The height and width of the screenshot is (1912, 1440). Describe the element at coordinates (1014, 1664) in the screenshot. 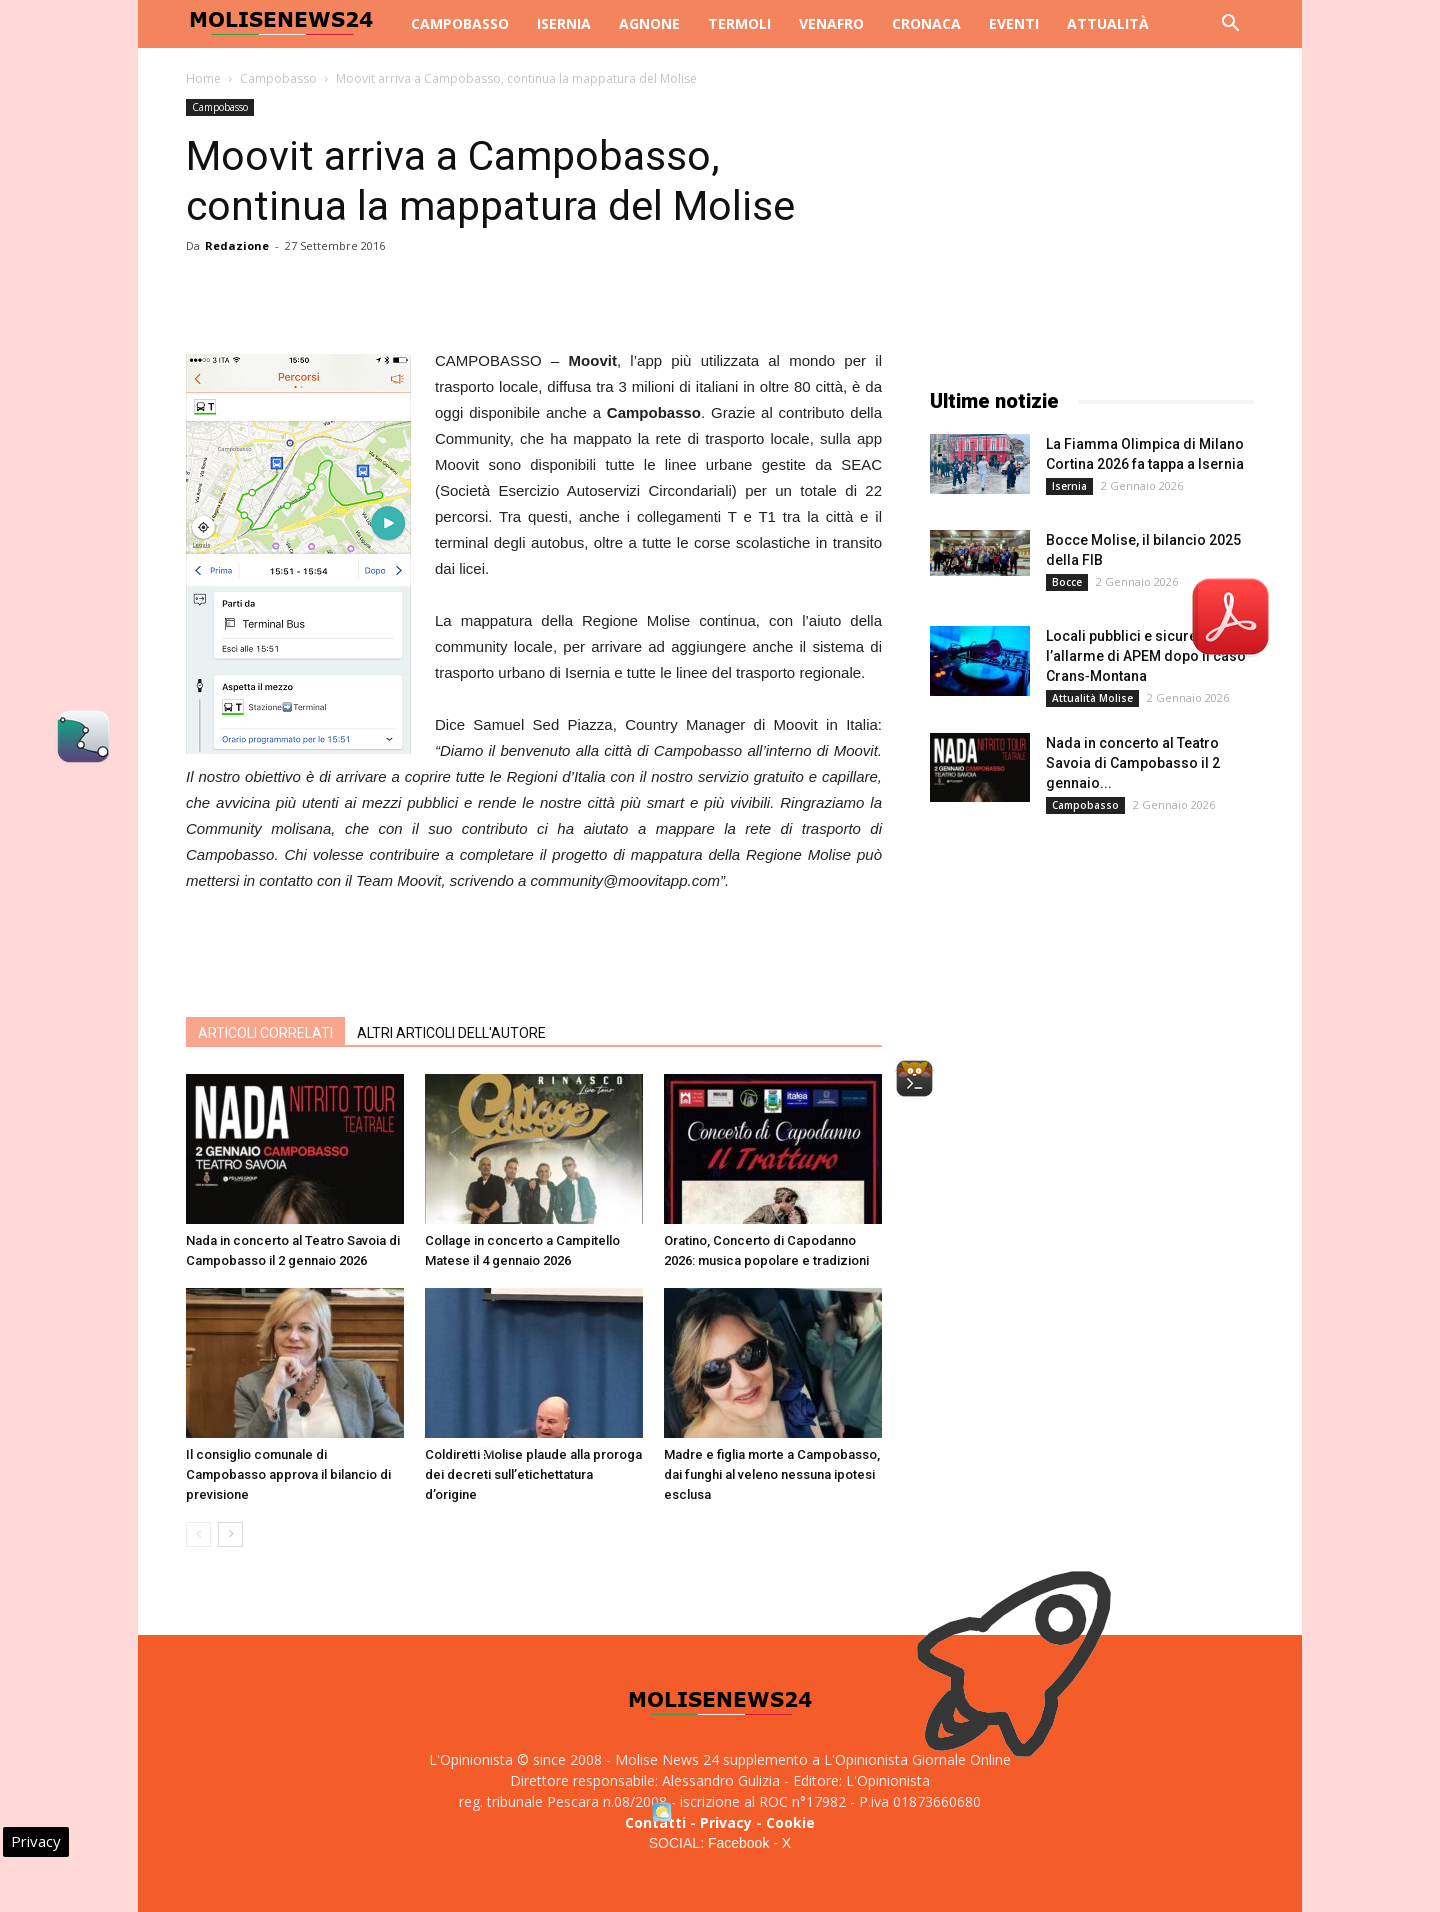

I see `launch applications or open app drawer` at that location.